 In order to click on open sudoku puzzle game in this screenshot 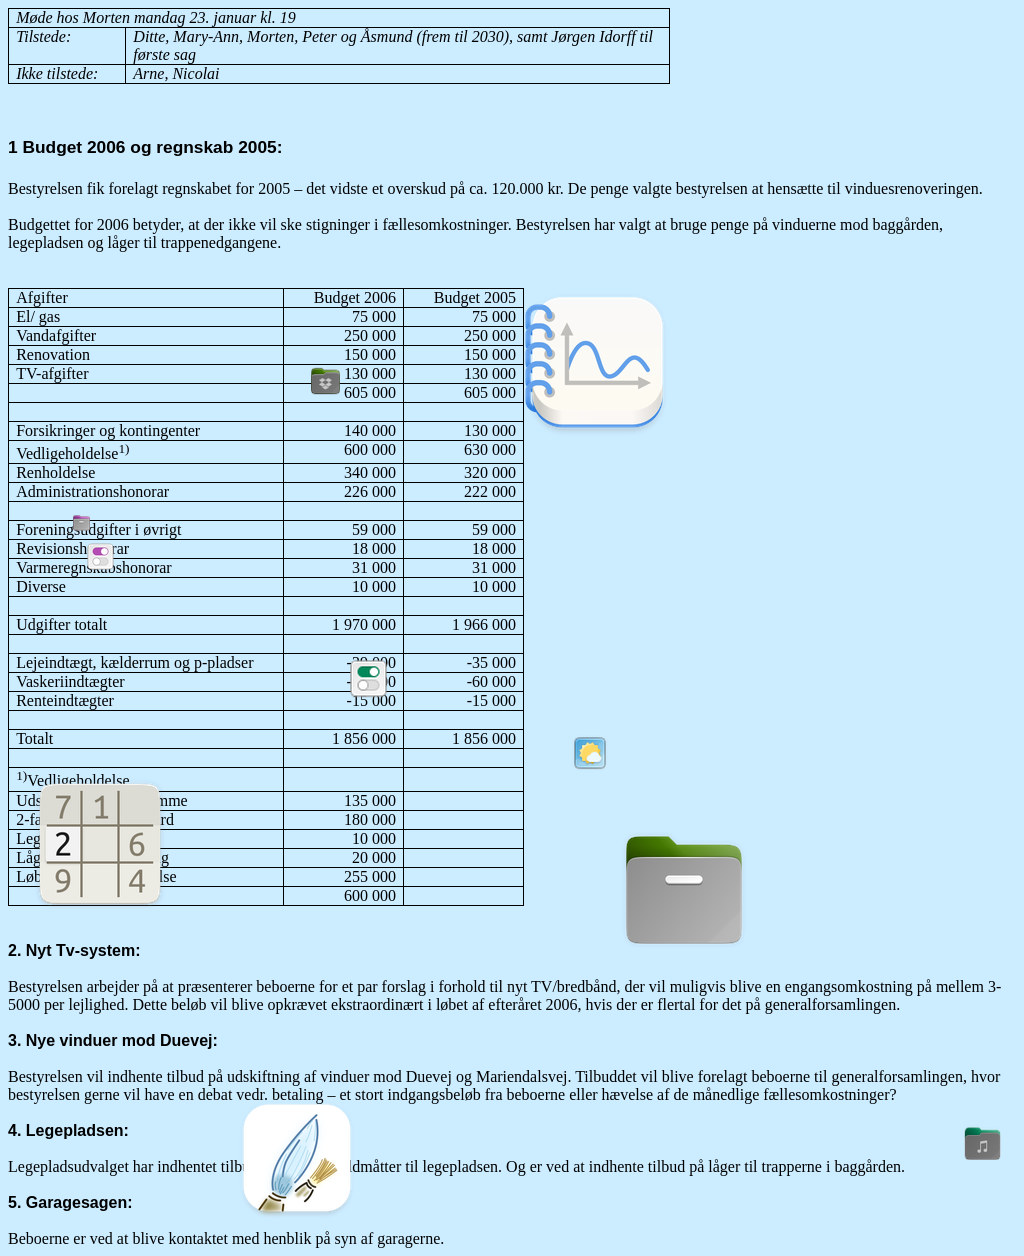, I will do `click(100, 844)`.